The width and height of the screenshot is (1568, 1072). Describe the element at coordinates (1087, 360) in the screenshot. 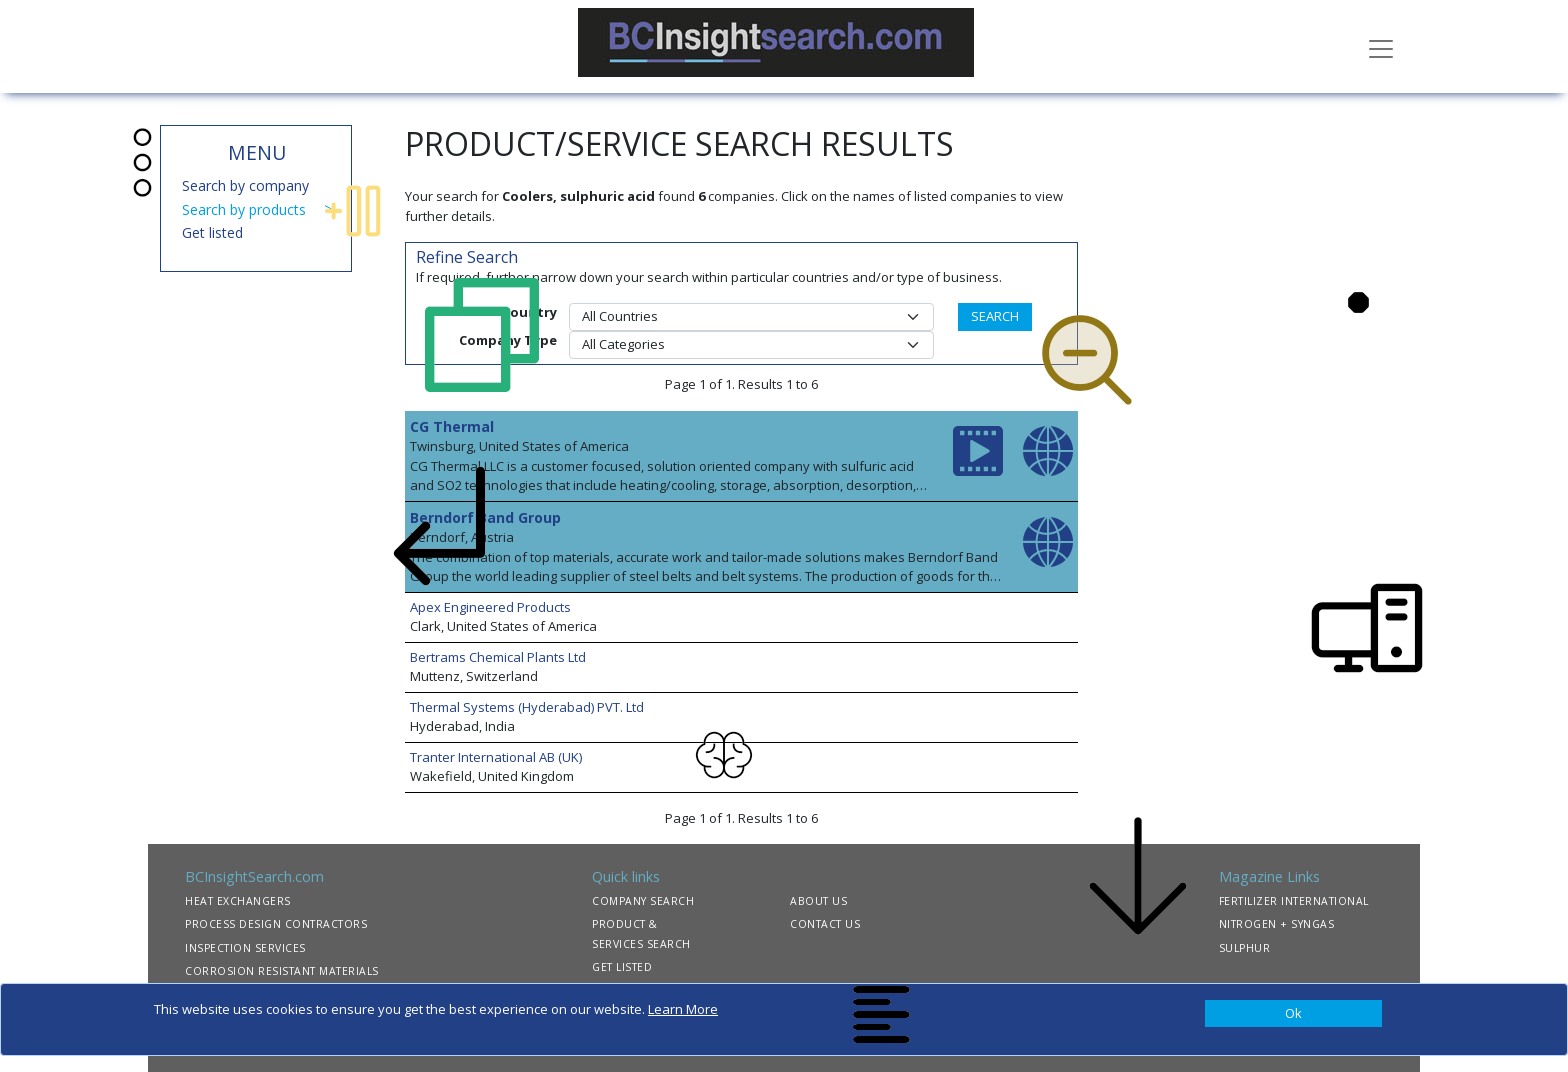

I see `zoom out of the current view` at that location.